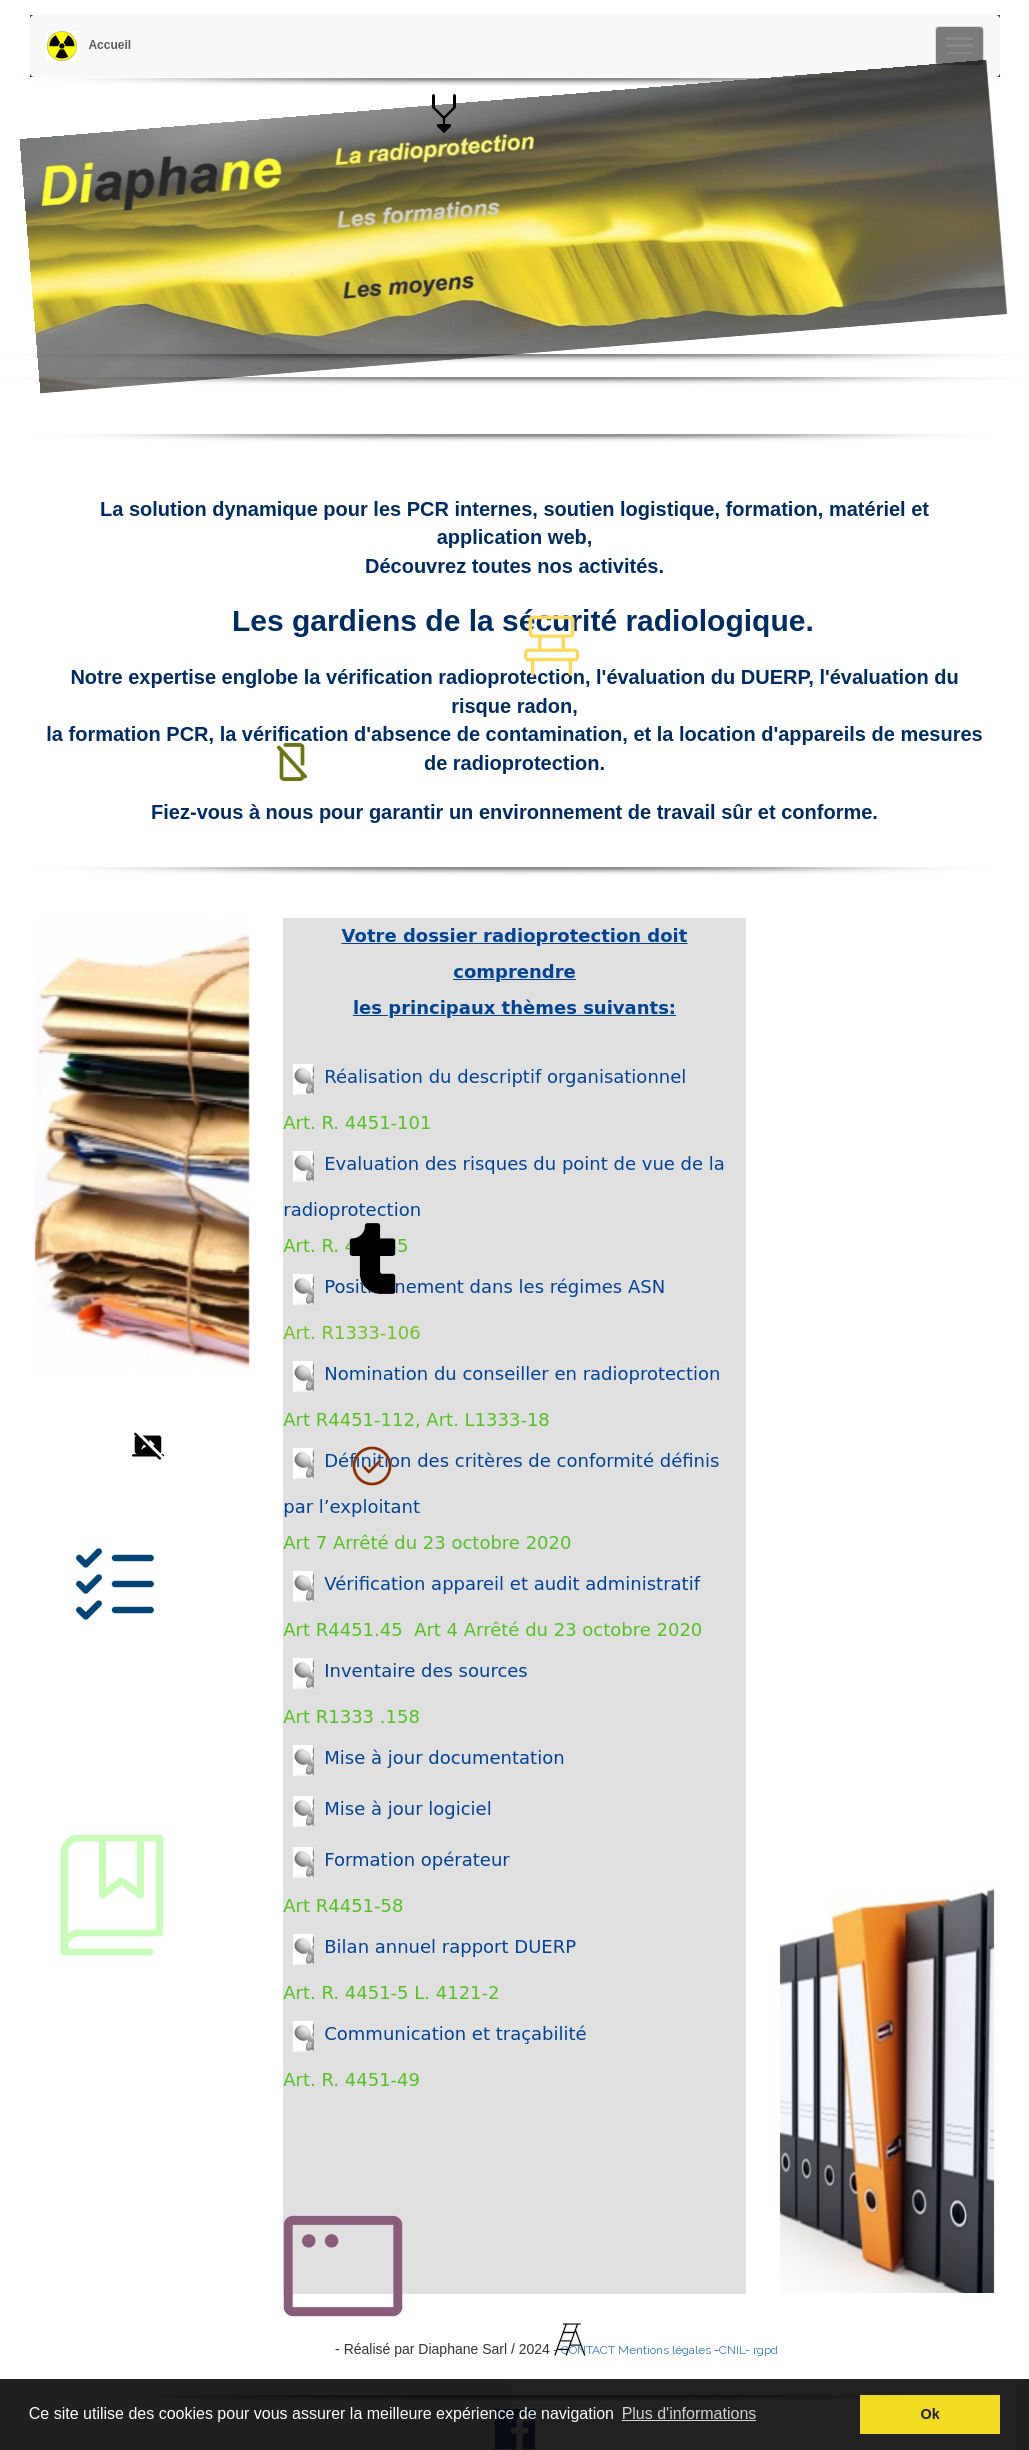 Image resolution: width=1029 pixels, height=2450 pixels. Describe the element at coordinates (112, 1895) in the screenshot. I see `access your bookmarked reading material` at that location.